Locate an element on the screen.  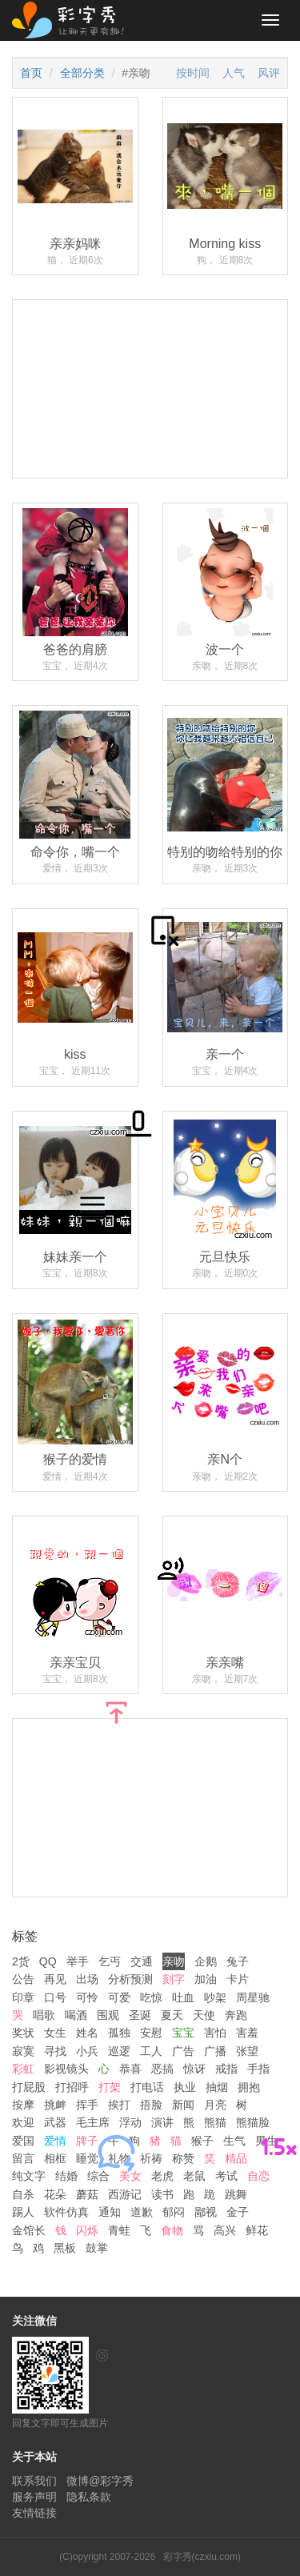
align selected elements to the bottom is located at coordinates (138, 1124).